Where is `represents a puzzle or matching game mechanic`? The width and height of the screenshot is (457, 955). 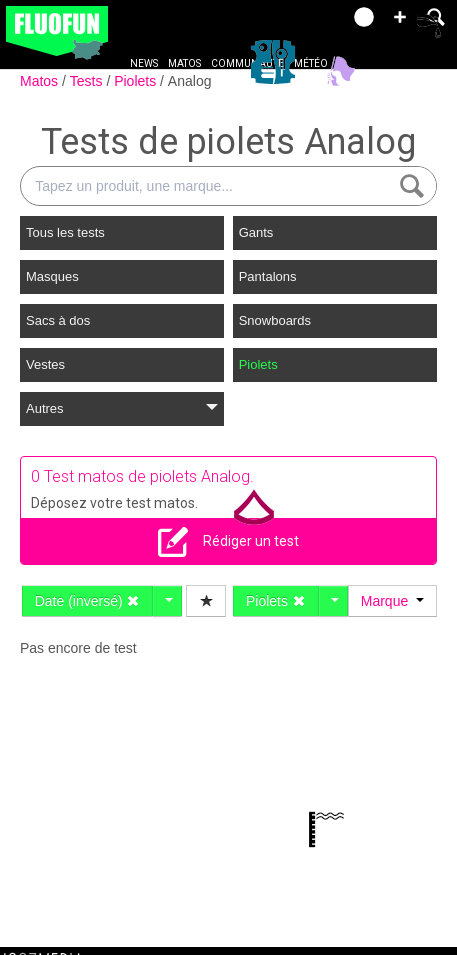 represents a puzzle or matching game mechanic is located at coordinates (273, 62).